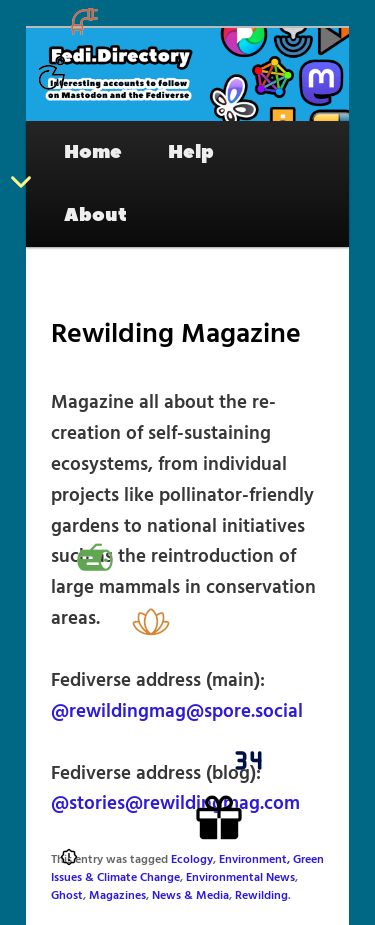 This screenshot has width=375, height=925. I want to click on indicates a warning or alert requiring attention, so click(69, 857).